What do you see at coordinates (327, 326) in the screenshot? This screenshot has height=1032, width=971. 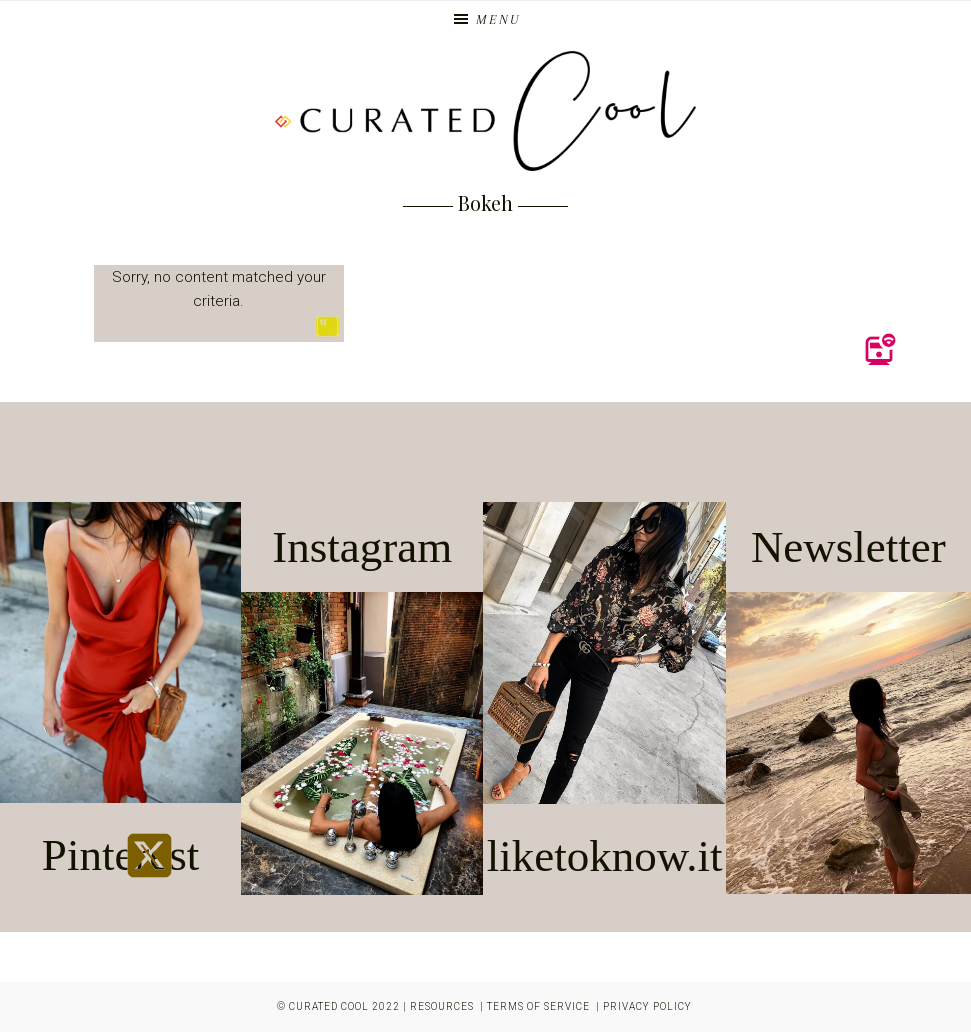 I see `open iTerm2 terminal application` at bounding box center [327, 326].